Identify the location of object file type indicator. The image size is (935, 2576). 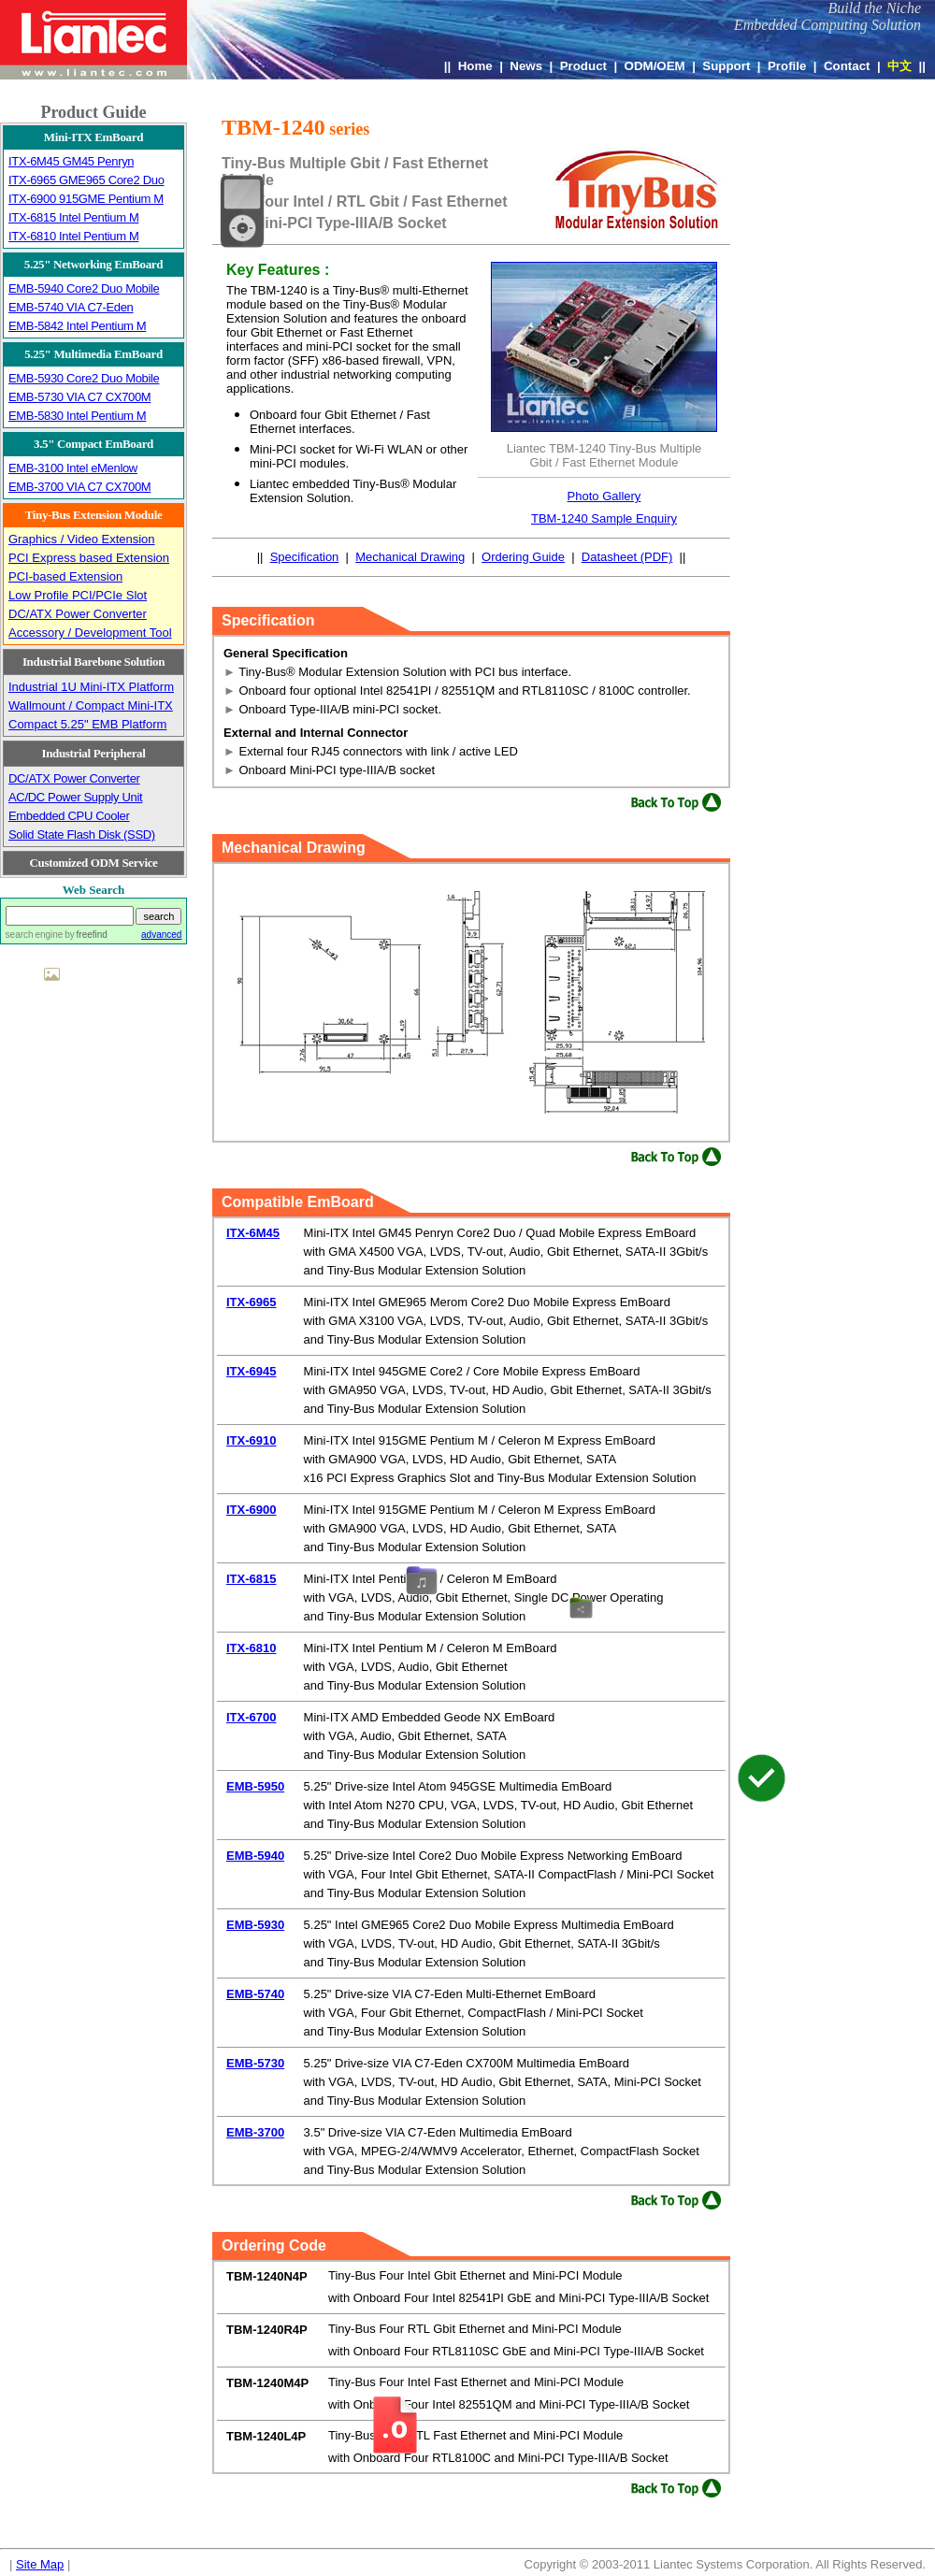
(395, 2425).